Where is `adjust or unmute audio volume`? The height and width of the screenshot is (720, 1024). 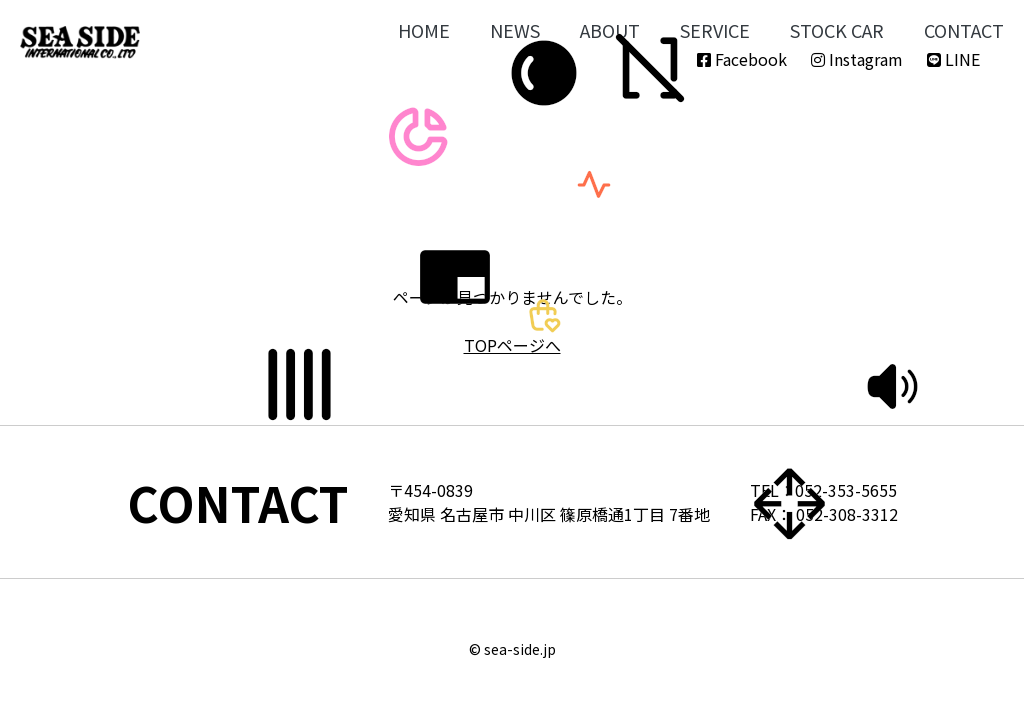 adjust or unmute audio volume is located at coordinates (892, 386).